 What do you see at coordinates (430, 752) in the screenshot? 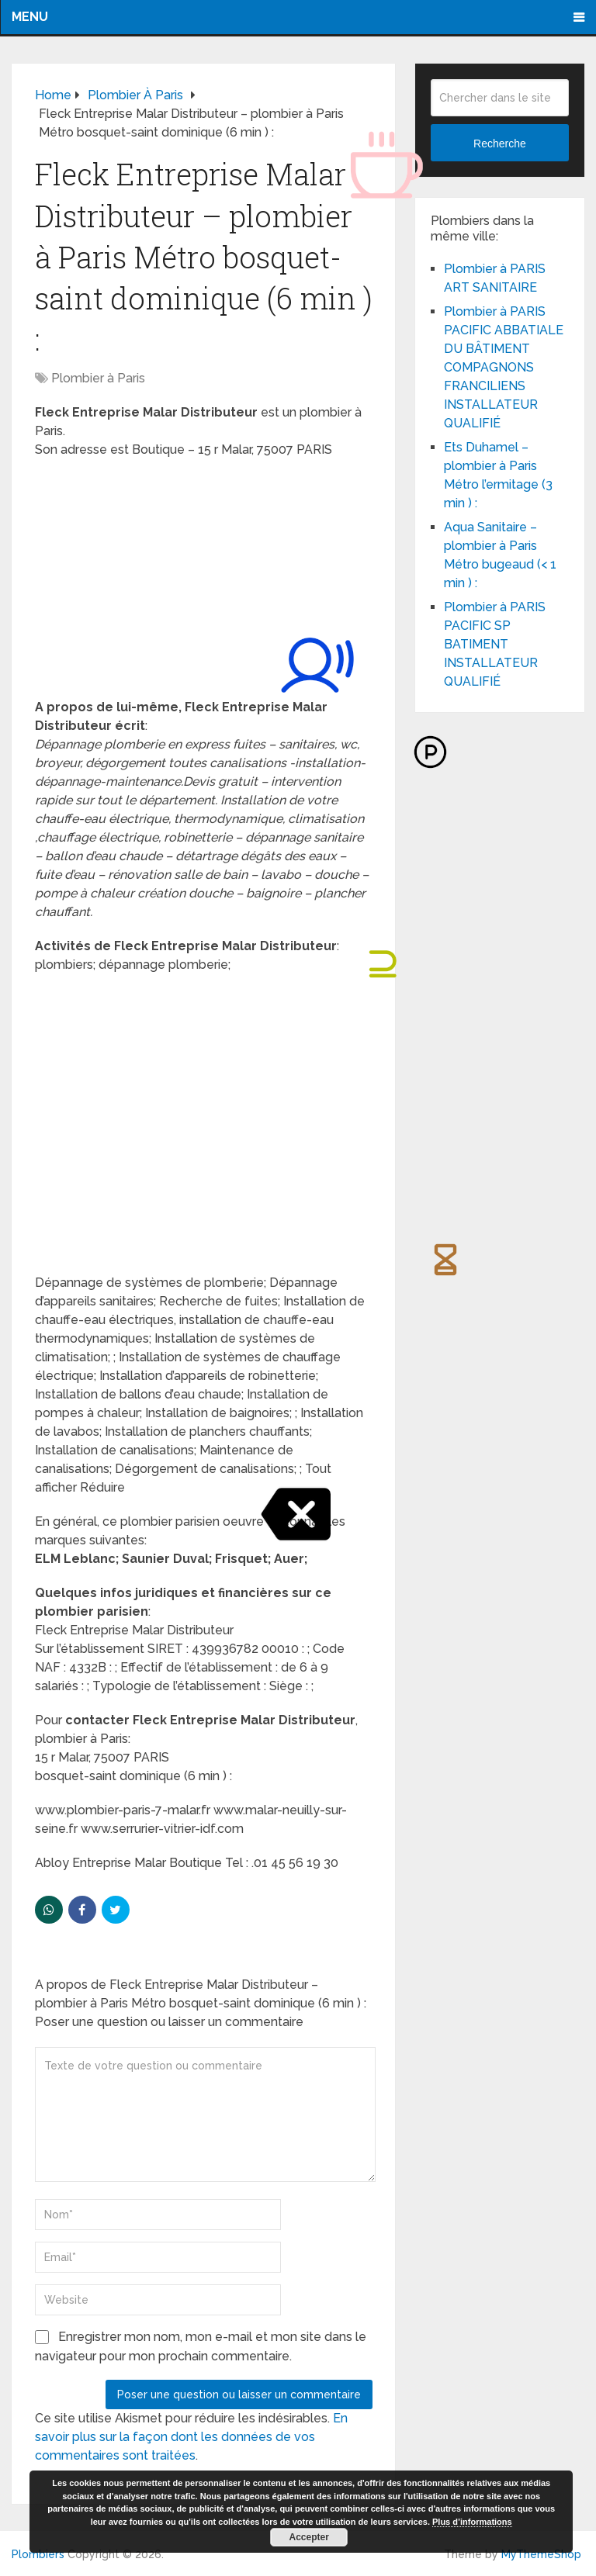
I see `indicates parking availability or location` at bounding box center [430, 752].